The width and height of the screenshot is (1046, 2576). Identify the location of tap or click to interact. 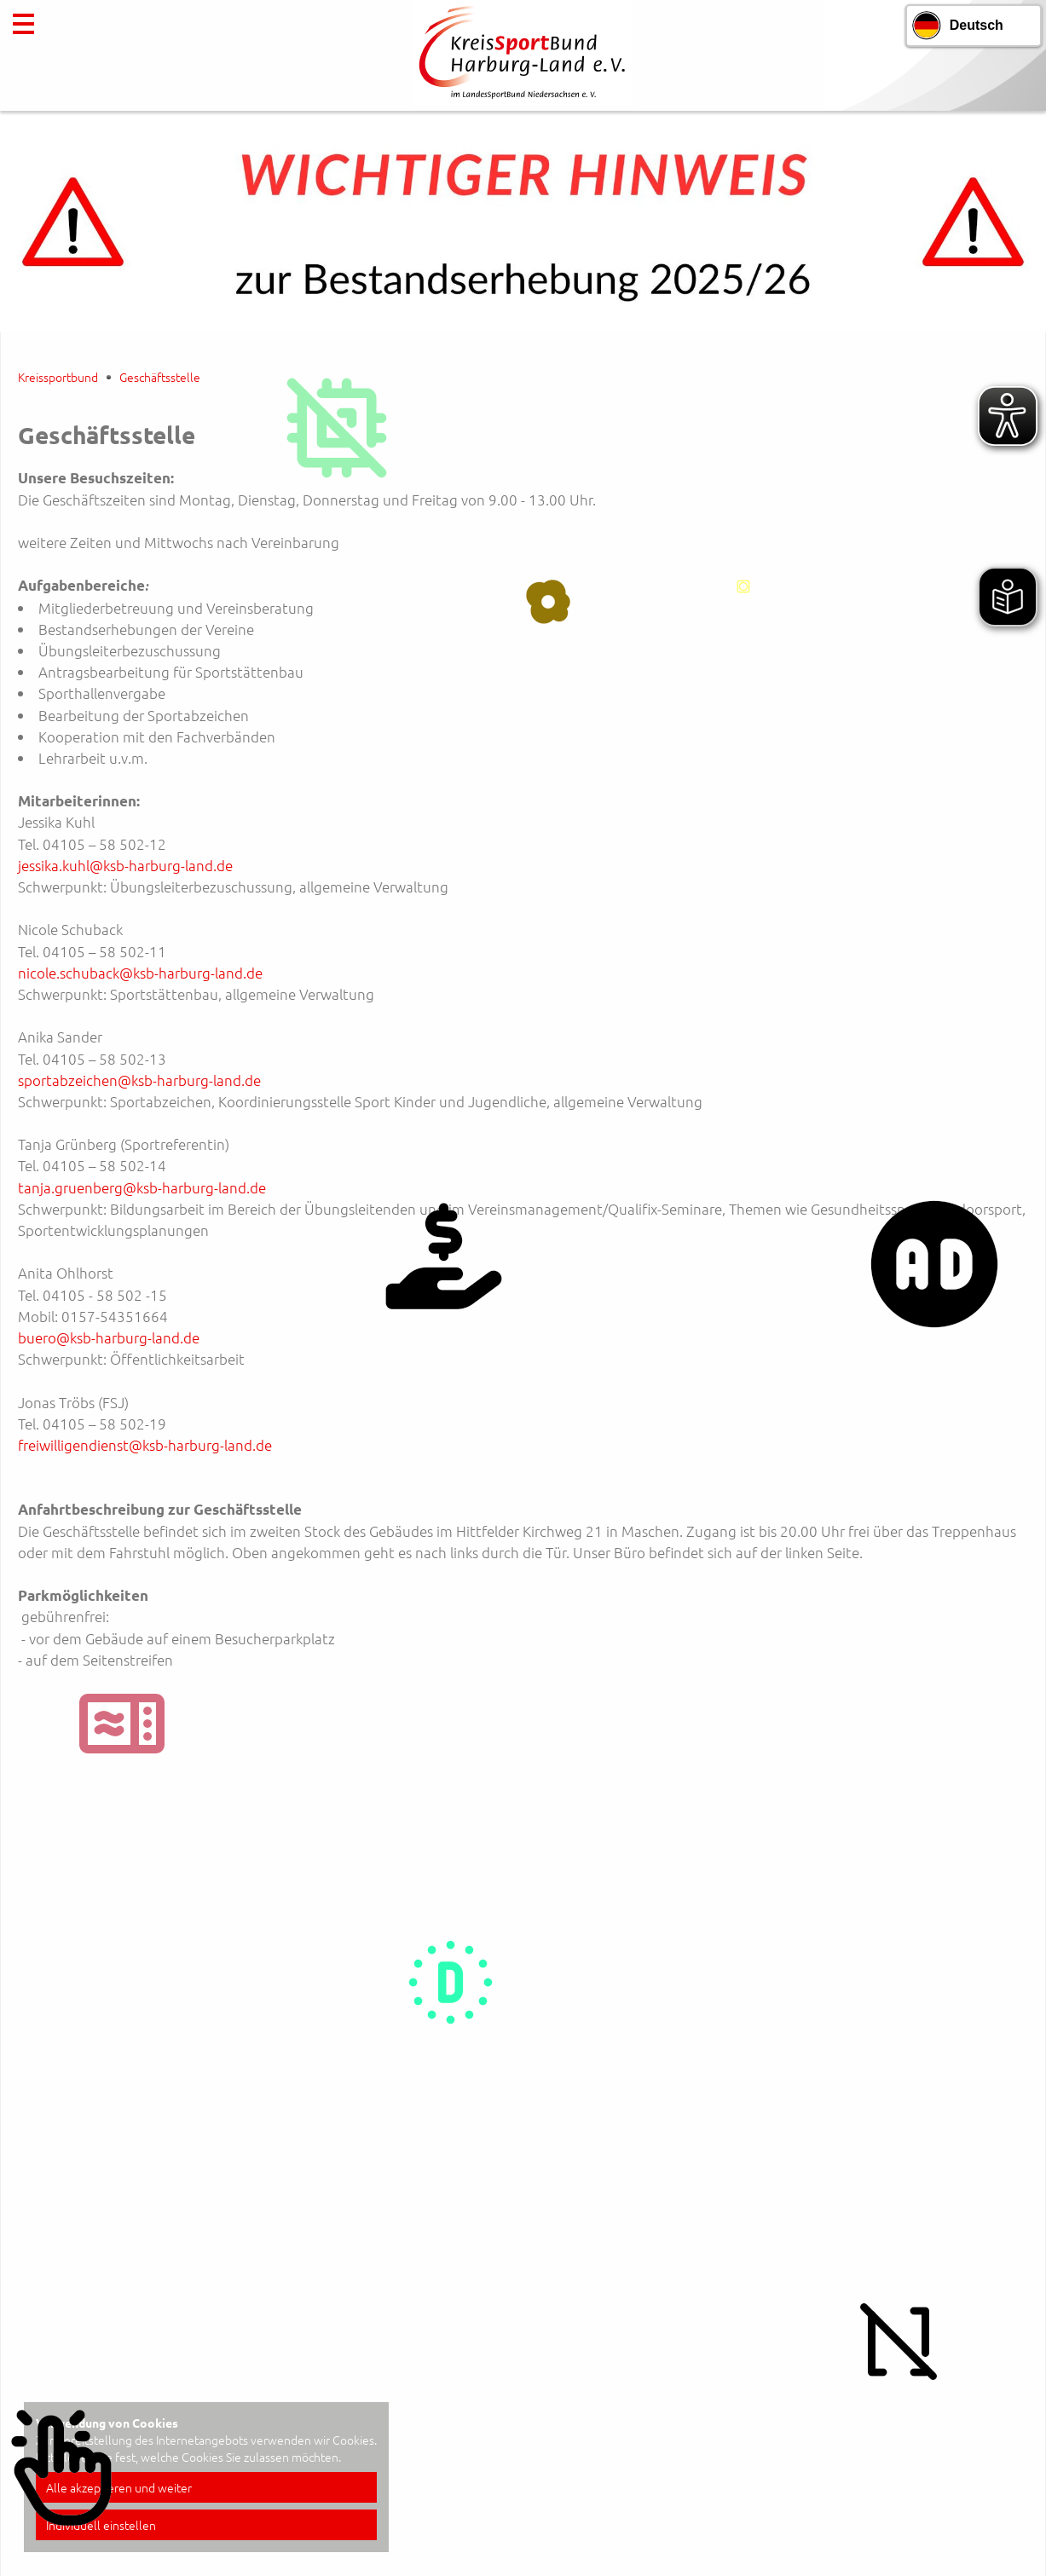
(64, 2468).